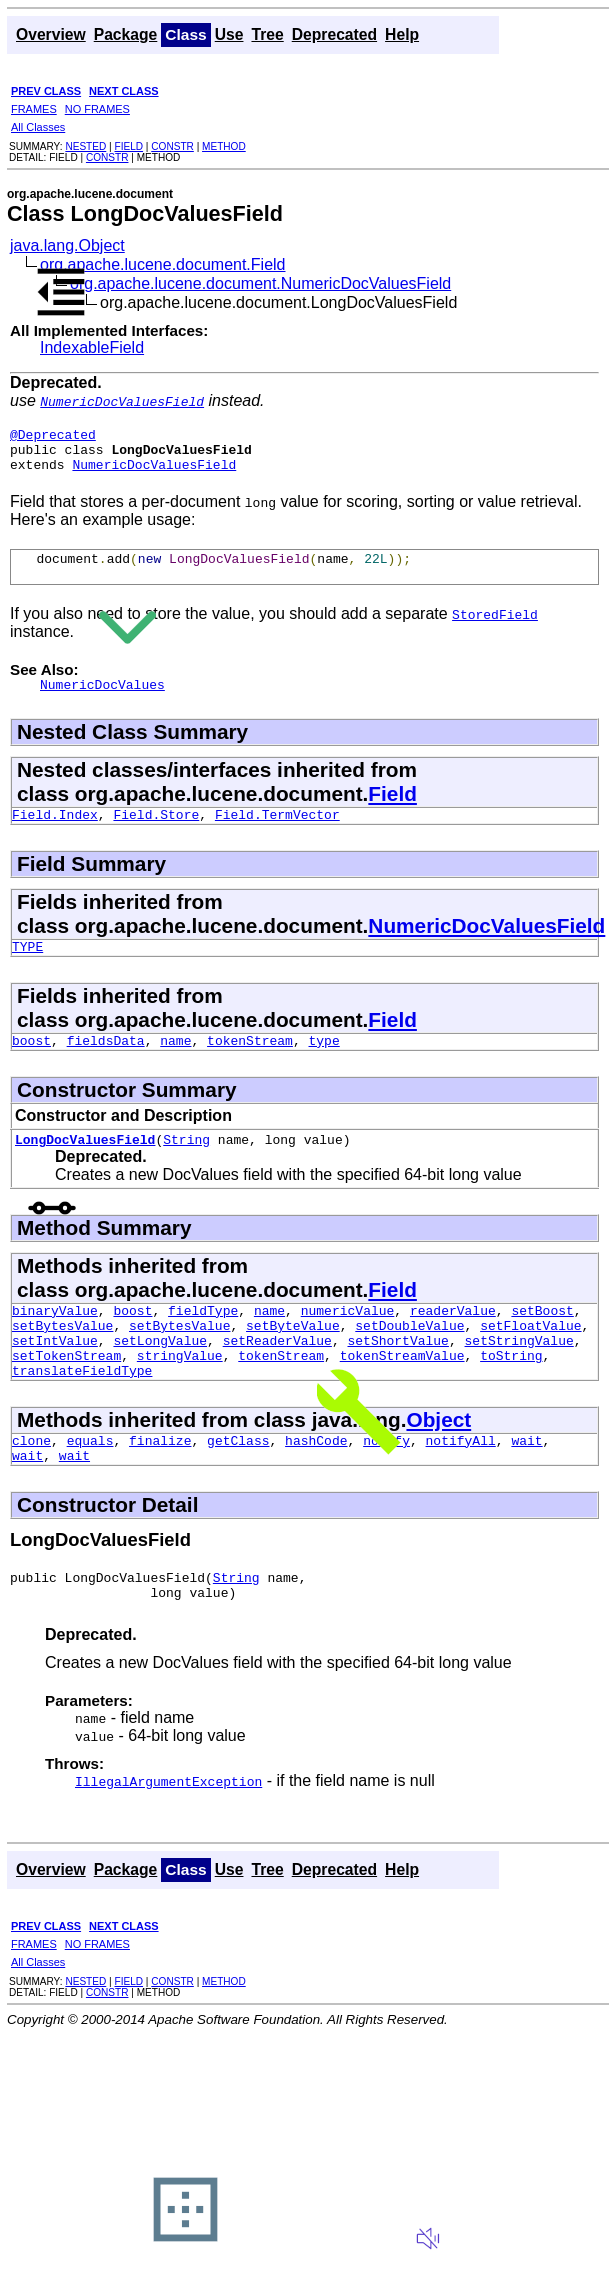 The image size is (609, 2283). What do you see at coordinates (127, 627) in the screenshot?
I see `expand a dropdown menu or section` at bounding box center [127, 627].